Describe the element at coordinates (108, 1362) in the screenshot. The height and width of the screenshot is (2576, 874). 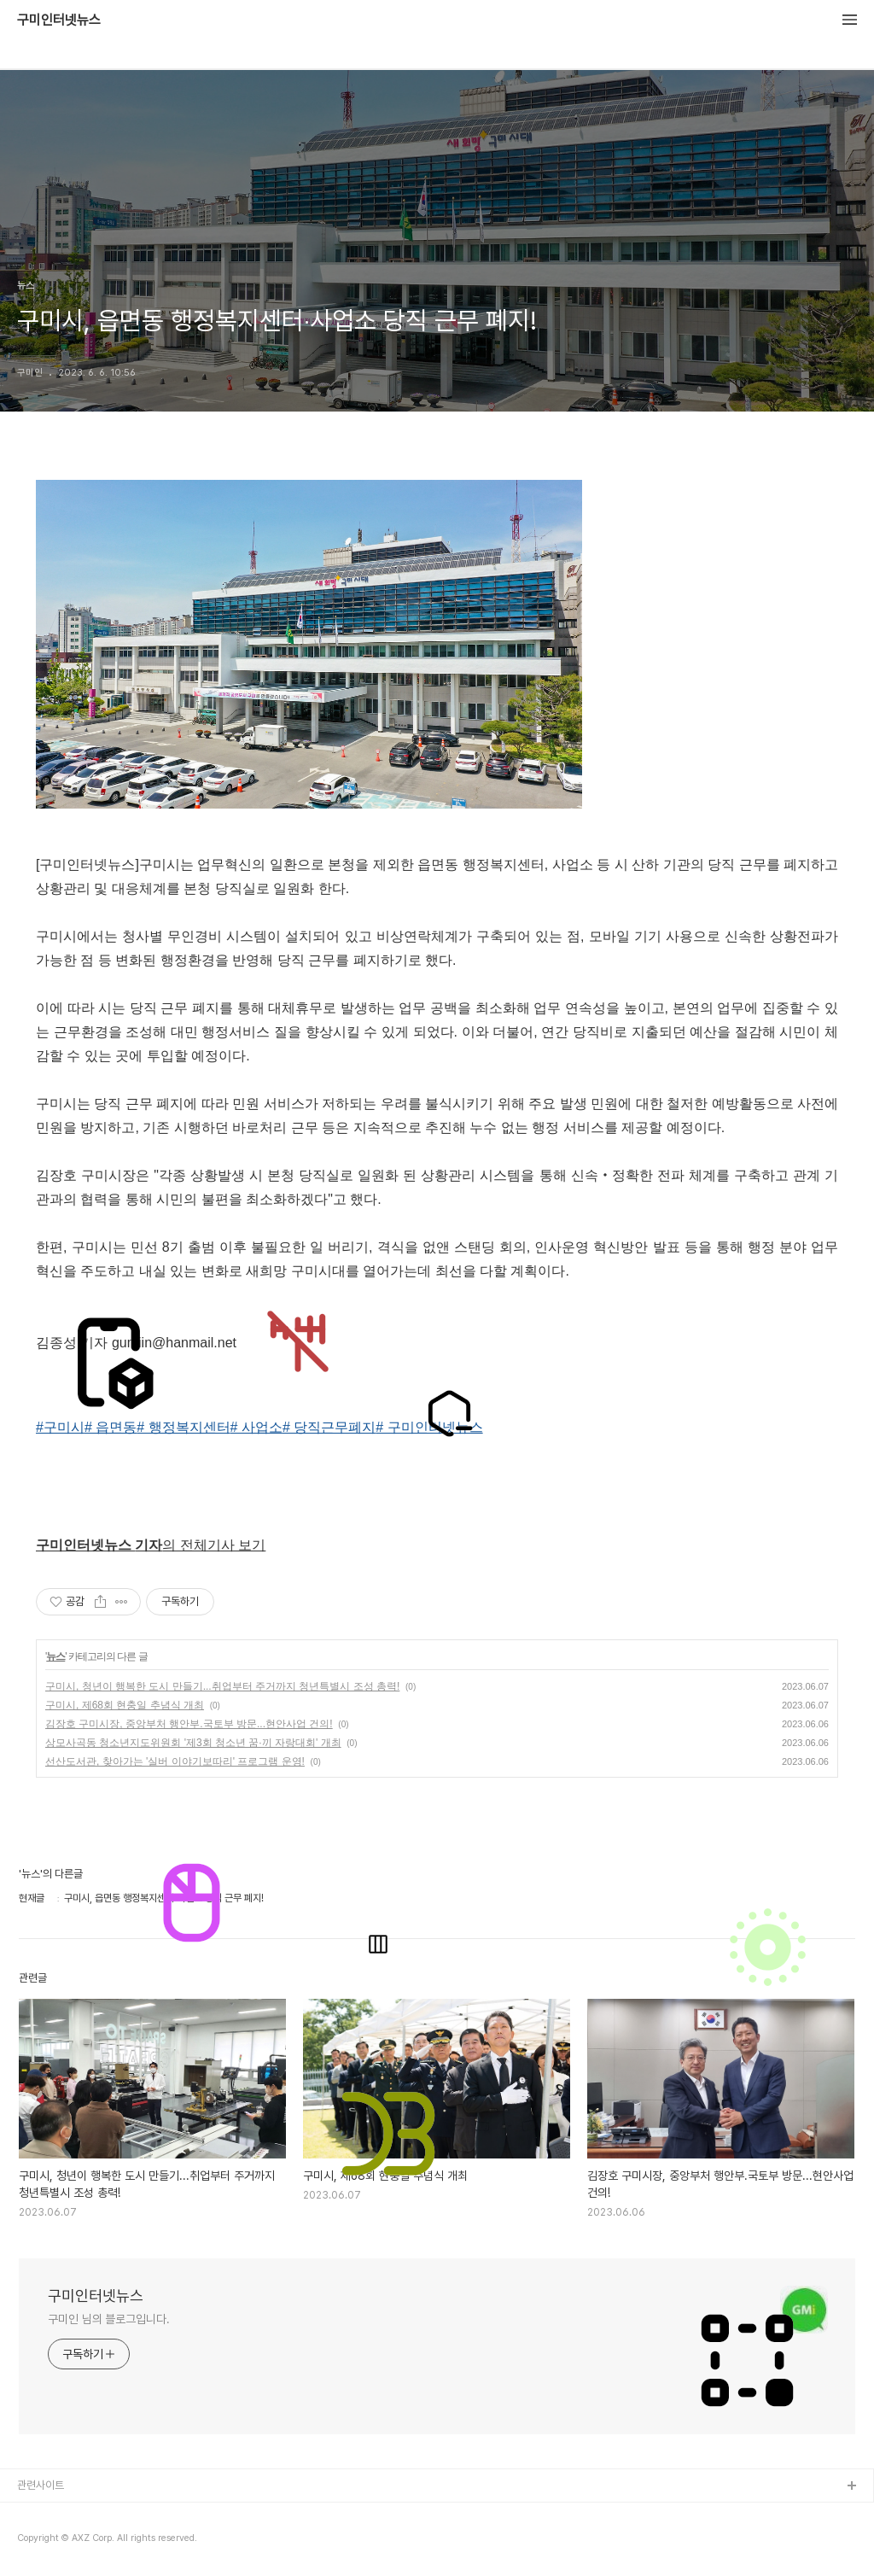
I see `open augmented reality mode` at that location.